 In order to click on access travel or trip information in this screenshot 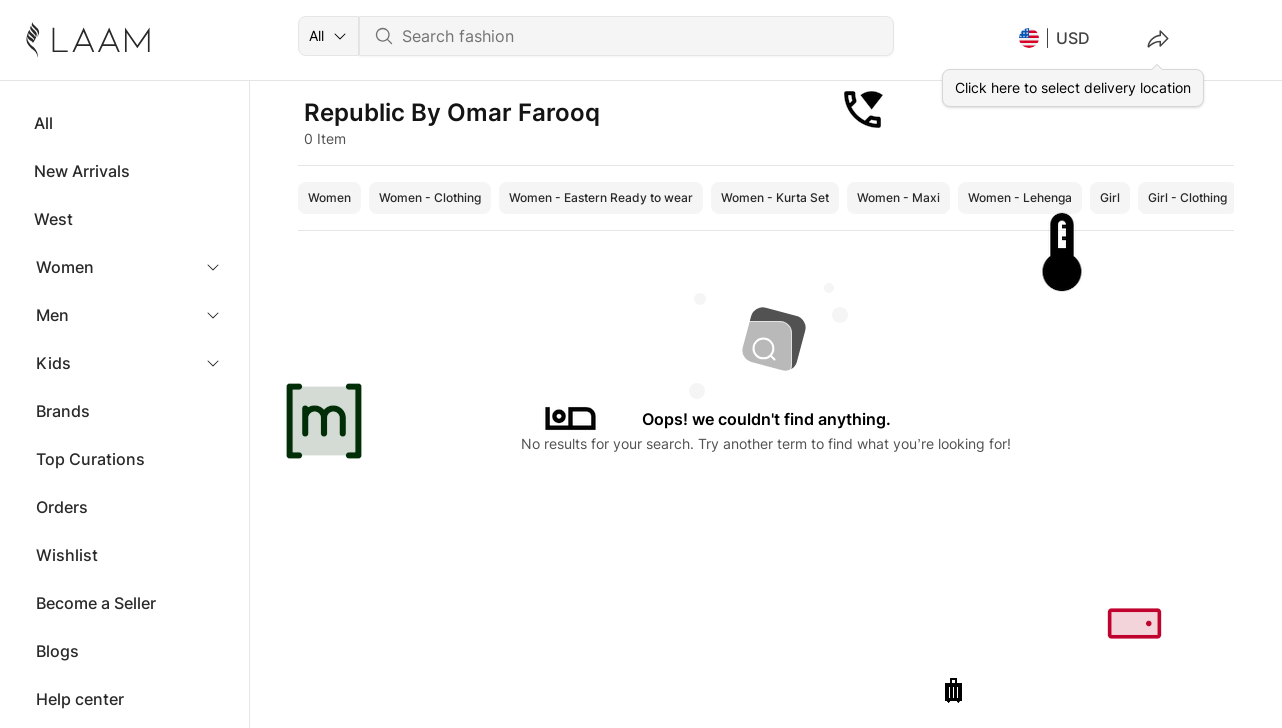, I will do `click(953, 690)`.